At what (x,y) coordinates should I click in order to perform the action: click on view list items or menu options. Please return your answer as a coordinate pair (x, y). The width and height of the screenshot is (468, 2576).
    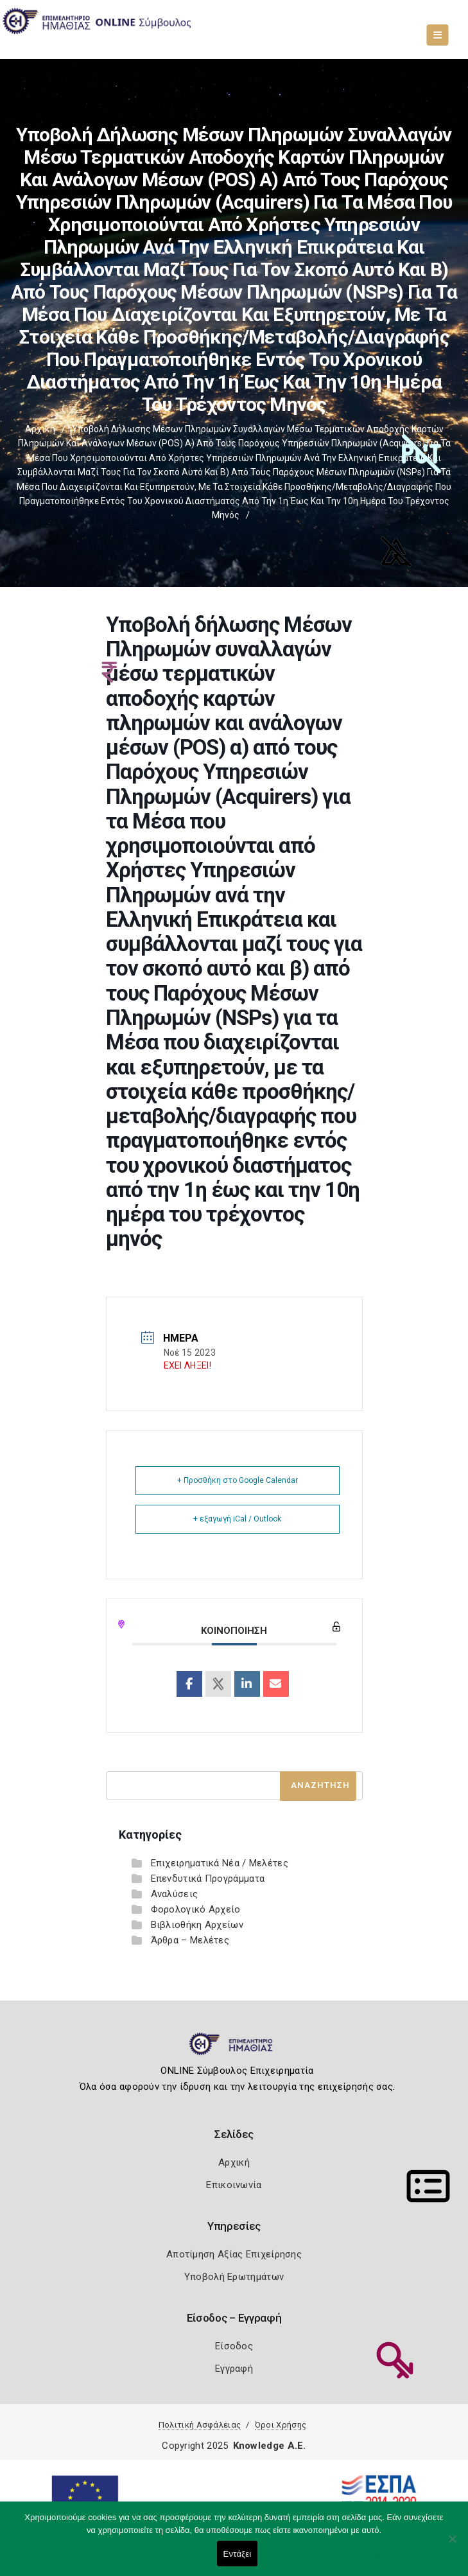
    Looking at the image, I should click on (428, 2186).